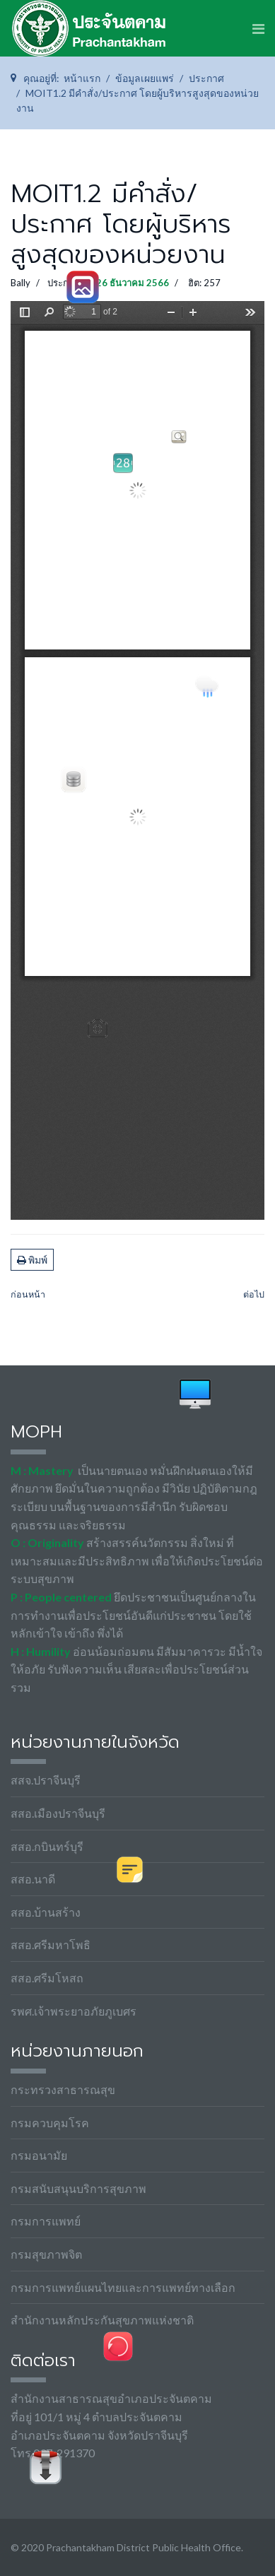 This screenshot has width=275, height=2576. Describe the element at coordinates (179, 437) in the screenshot. I see `open eye of mate image viewer` at that location.